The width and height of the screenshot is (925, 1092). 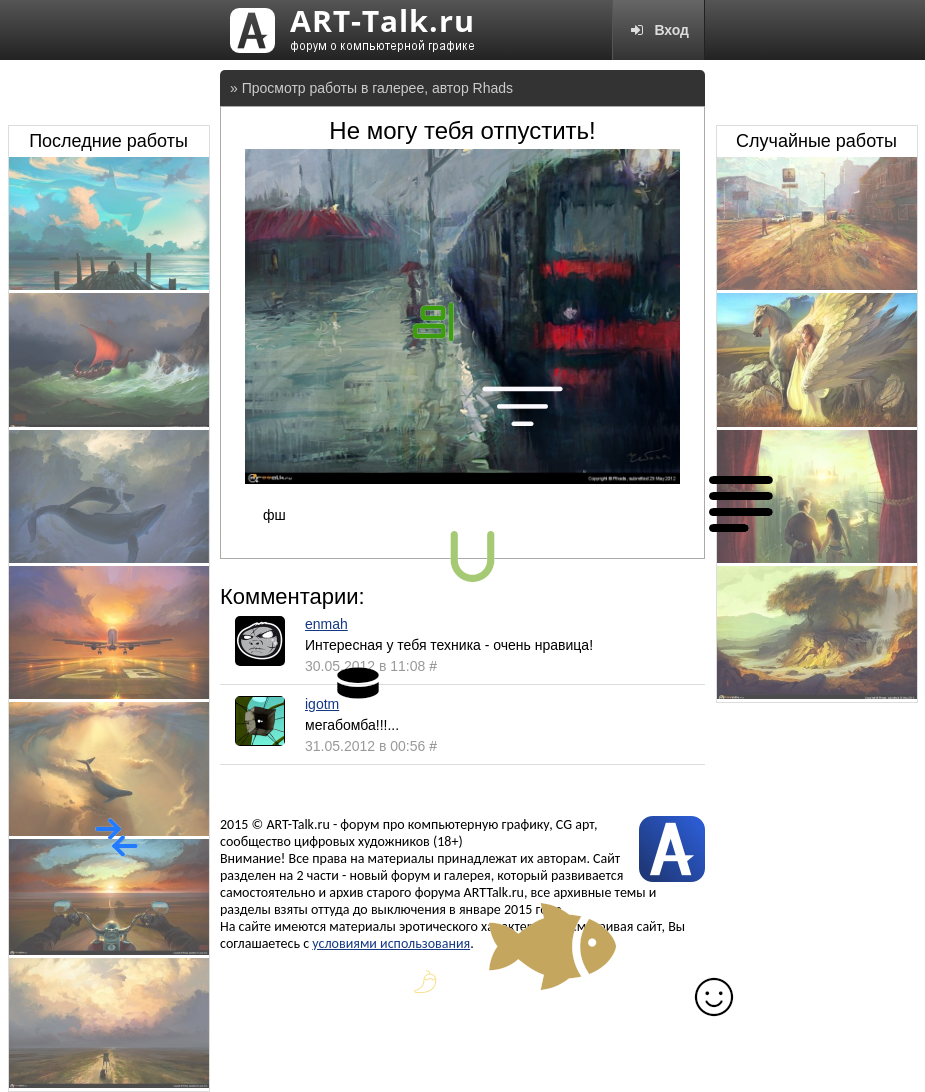 I want to click on add an emoji or reaction, so click(x=714, y=997).